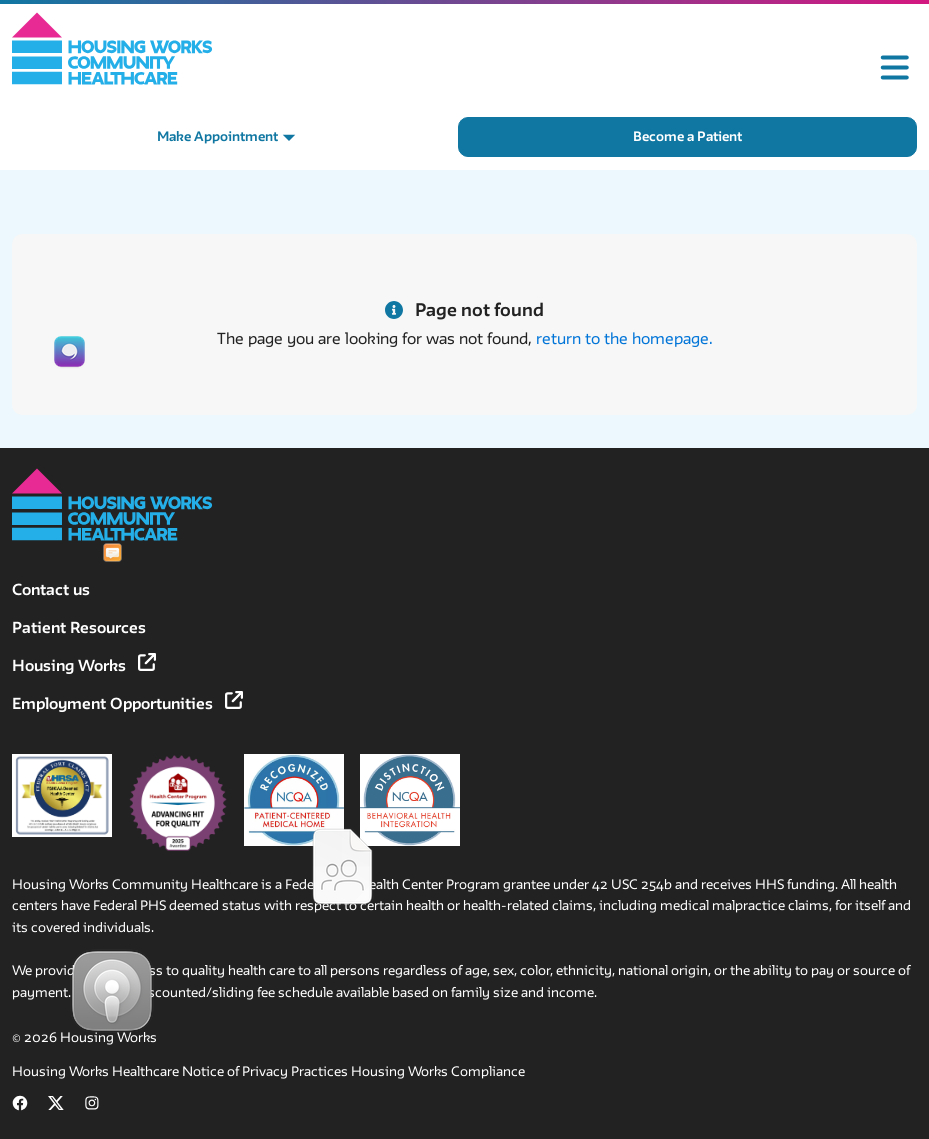 This screenshot has width=929, height=1139. Describe the element at coordinates (112, 552) in the screenshot. I see `open messaging app` at that location.